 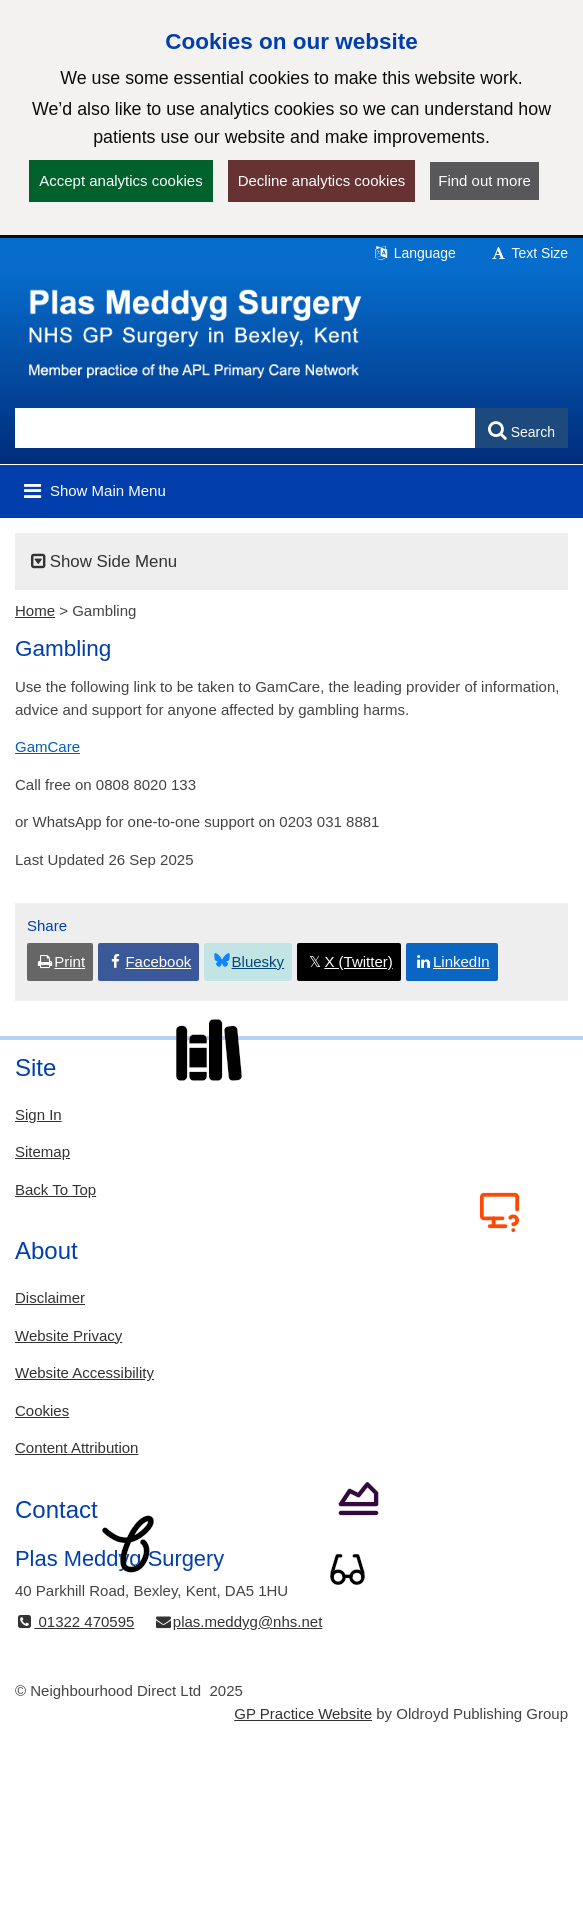 What do you see at coordinates (499, 1210) in the screenshot?
I see `get help with desktop or computer settings` at bounding box center [499, 1210].